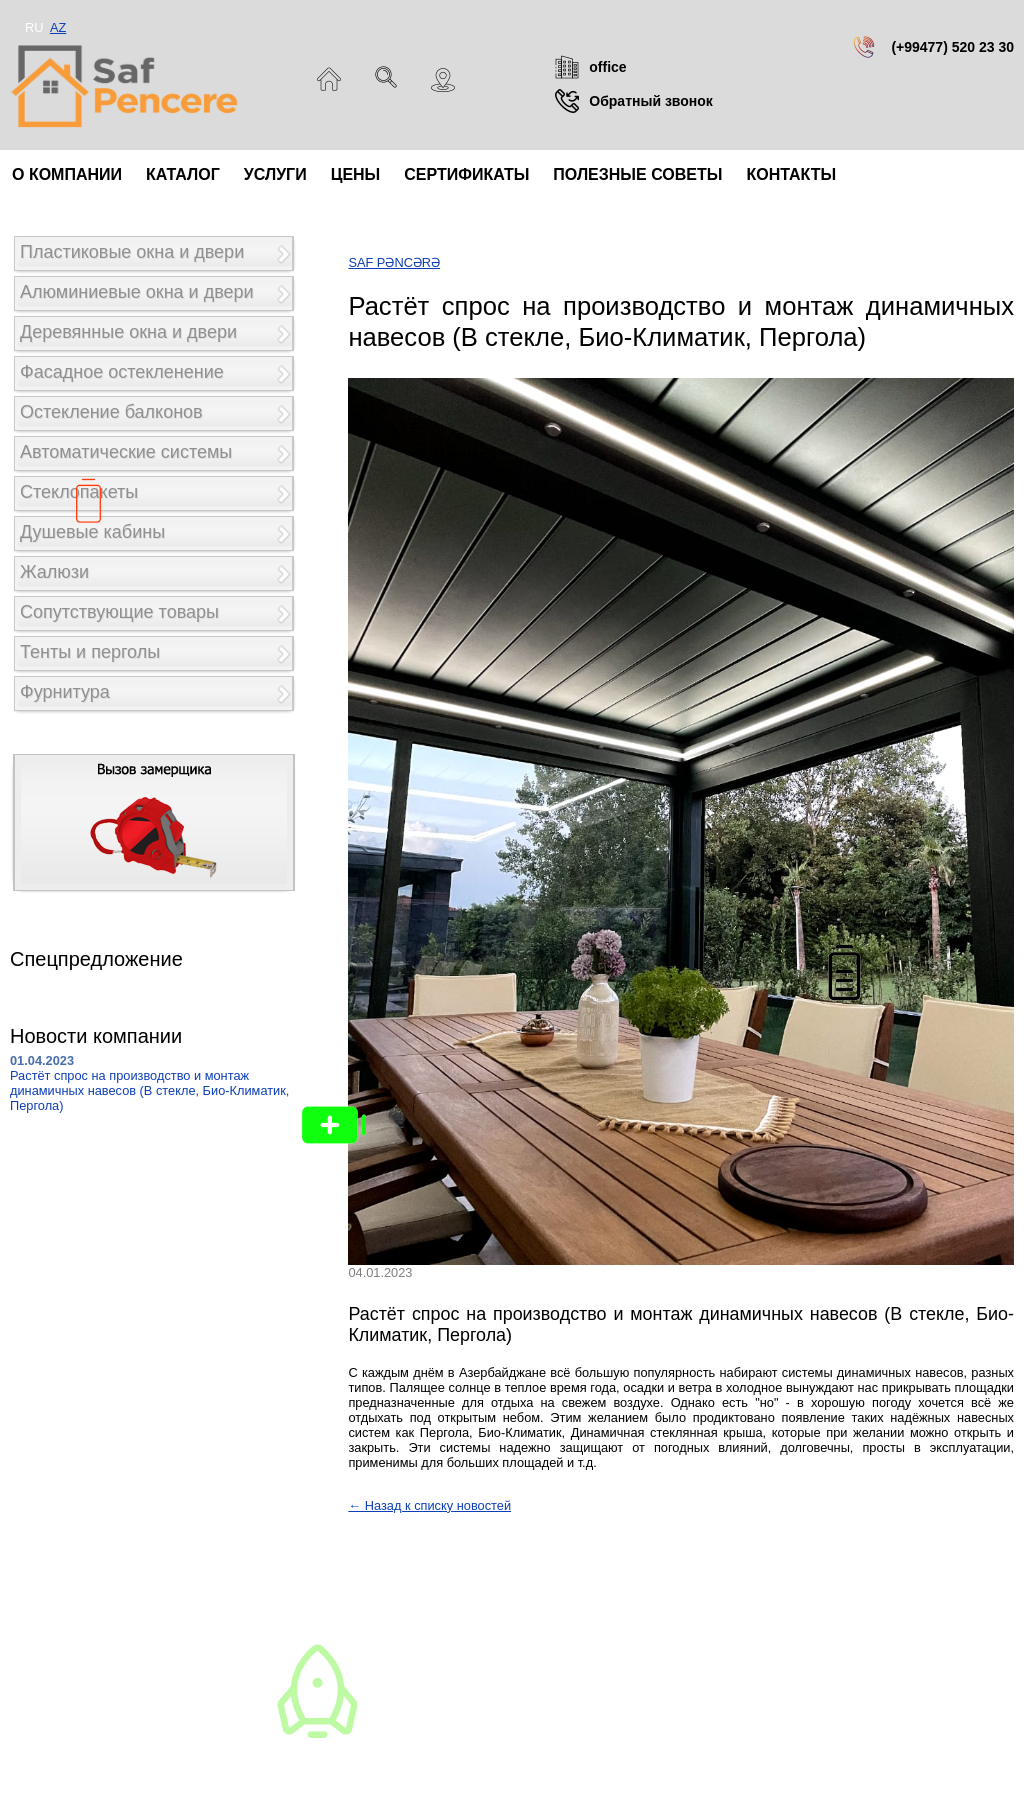  What do you see at coordinates (317, 1694) in the screenshot?
I see `launch or deploy an application` at bounding box center [317, 1694].